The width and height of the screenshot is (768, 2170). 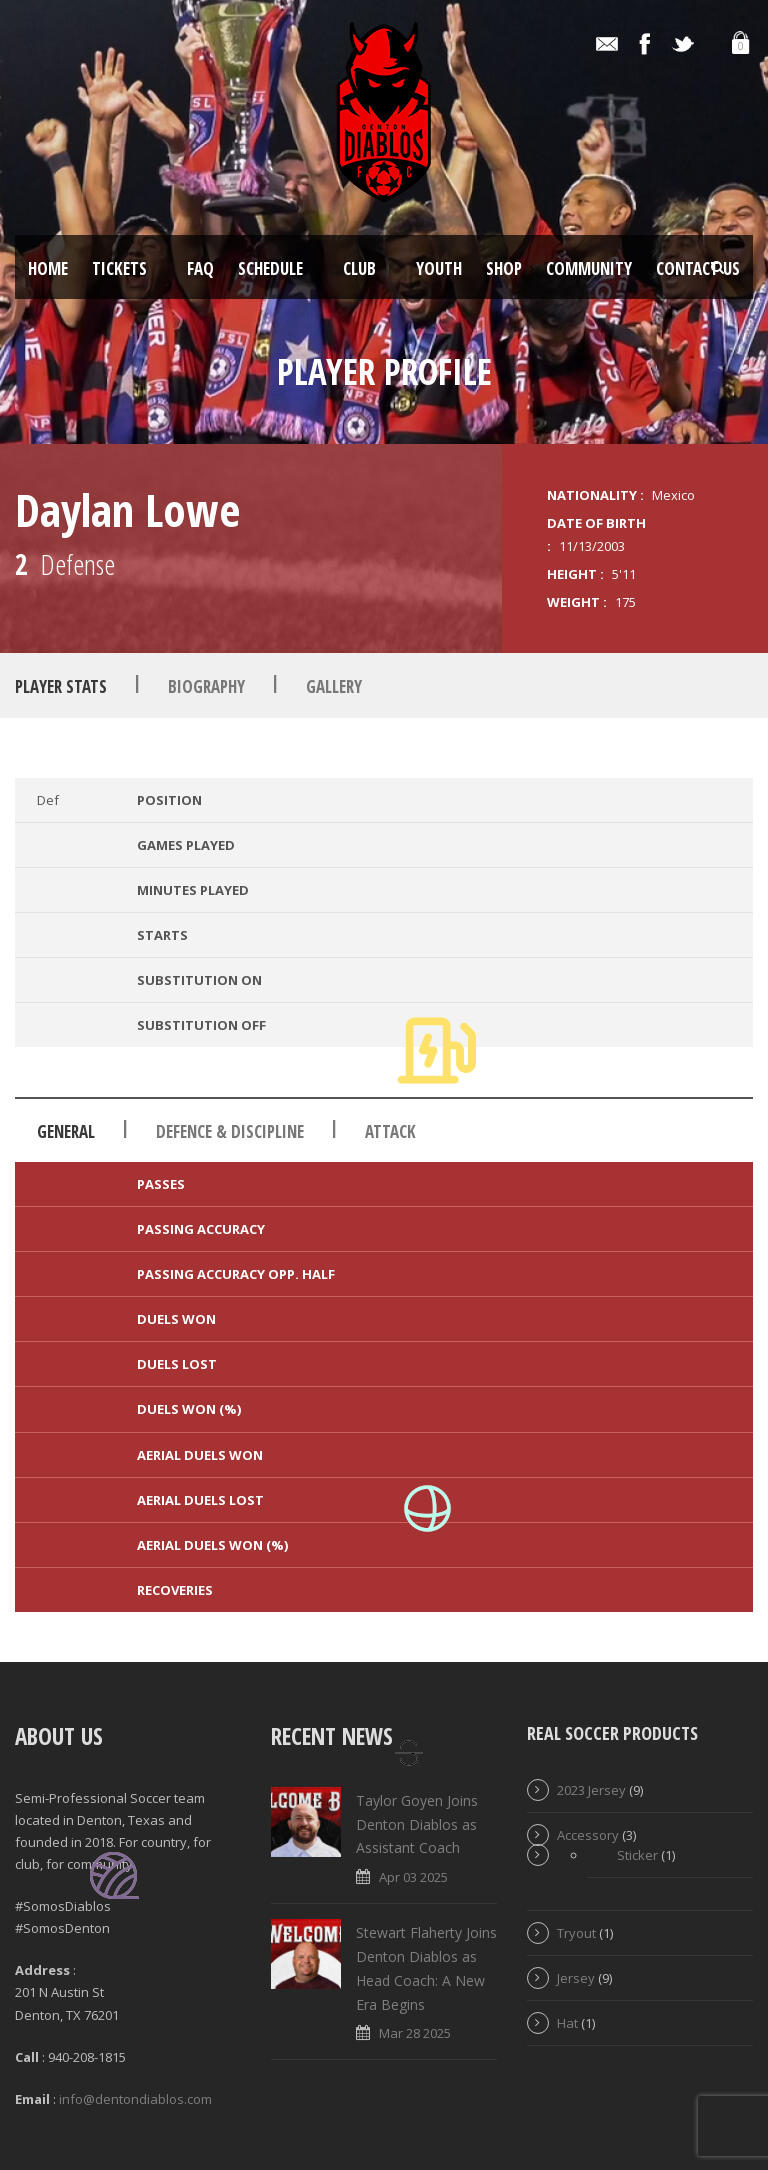 What do you see at coordinates (427, 1508) in the screenshot?
I see `access global or worldwide settings` at bounding box center [427, 1508].